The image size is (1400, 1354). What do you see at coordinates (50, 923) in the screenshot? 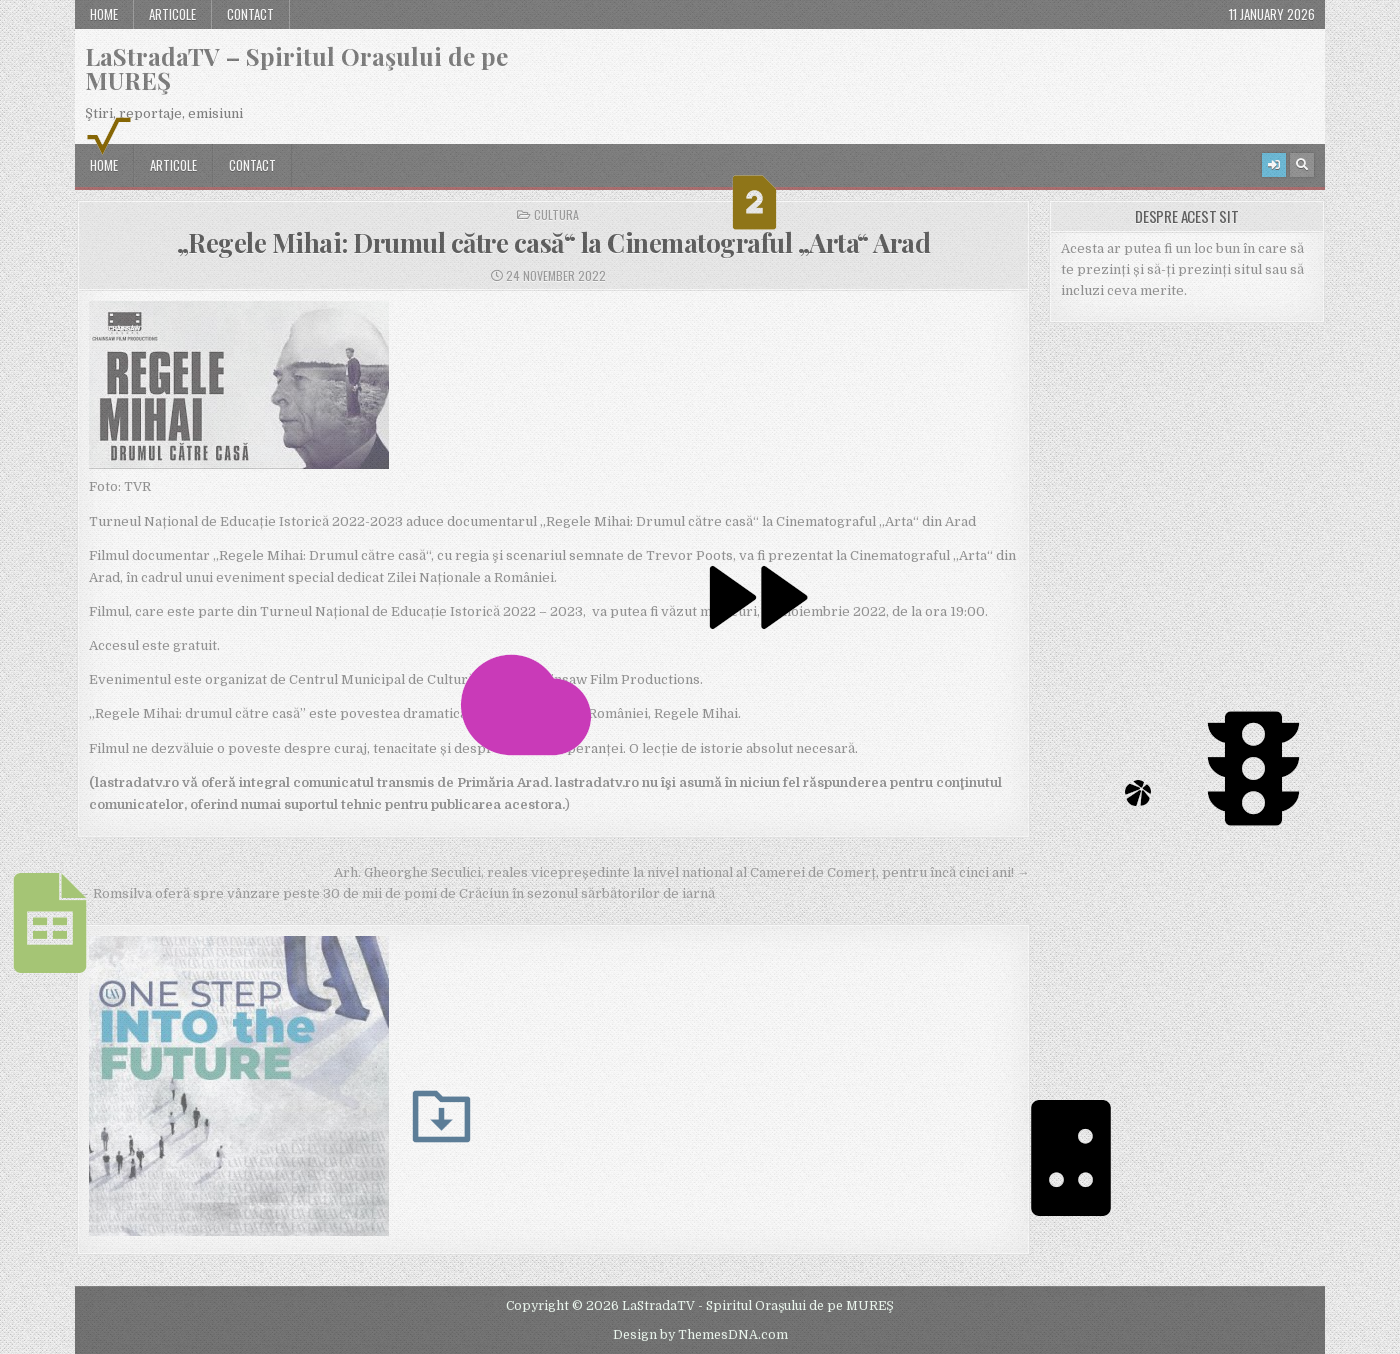
I see `open Google Sheets` at bounding box center [50, 923].